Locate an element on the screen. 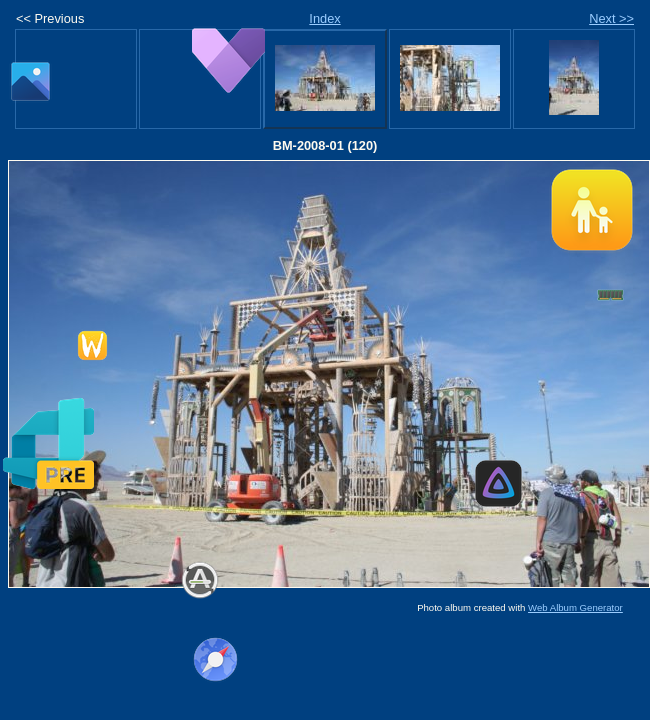 This screenshot has height=720, width=650. open visual blend preview application is located at coordinates (48, 443).